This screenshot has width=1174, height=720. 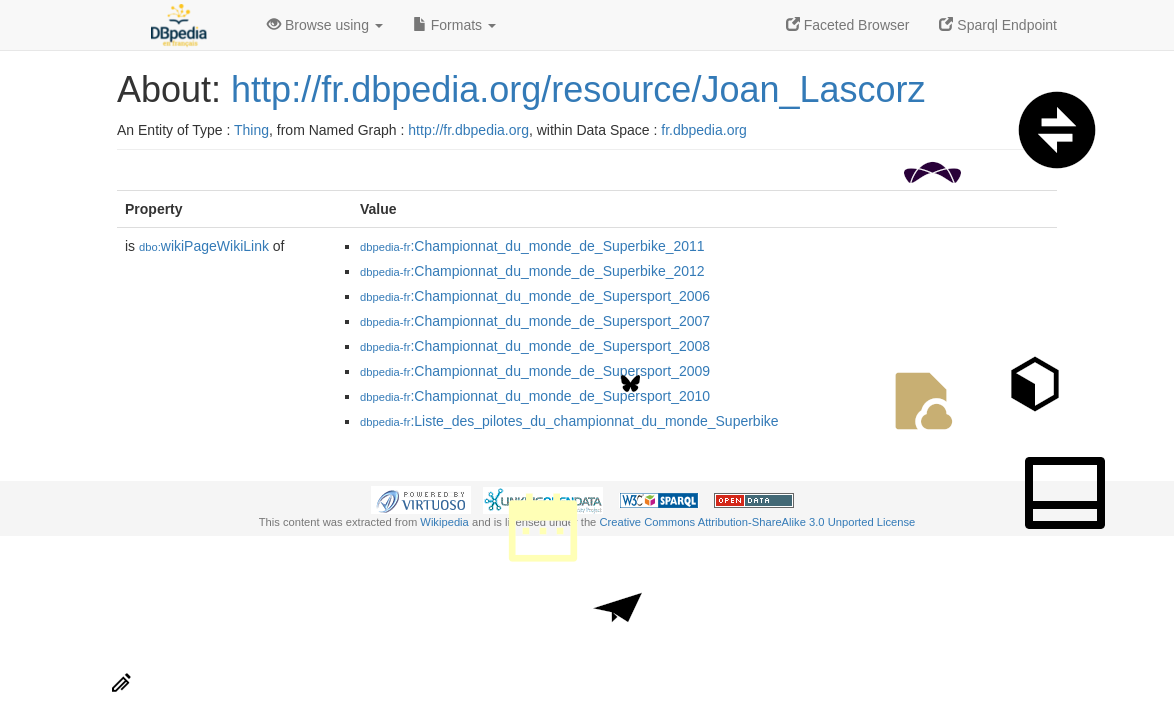 I want to click on access cloud-synced documents, so click(x=921, y=401).